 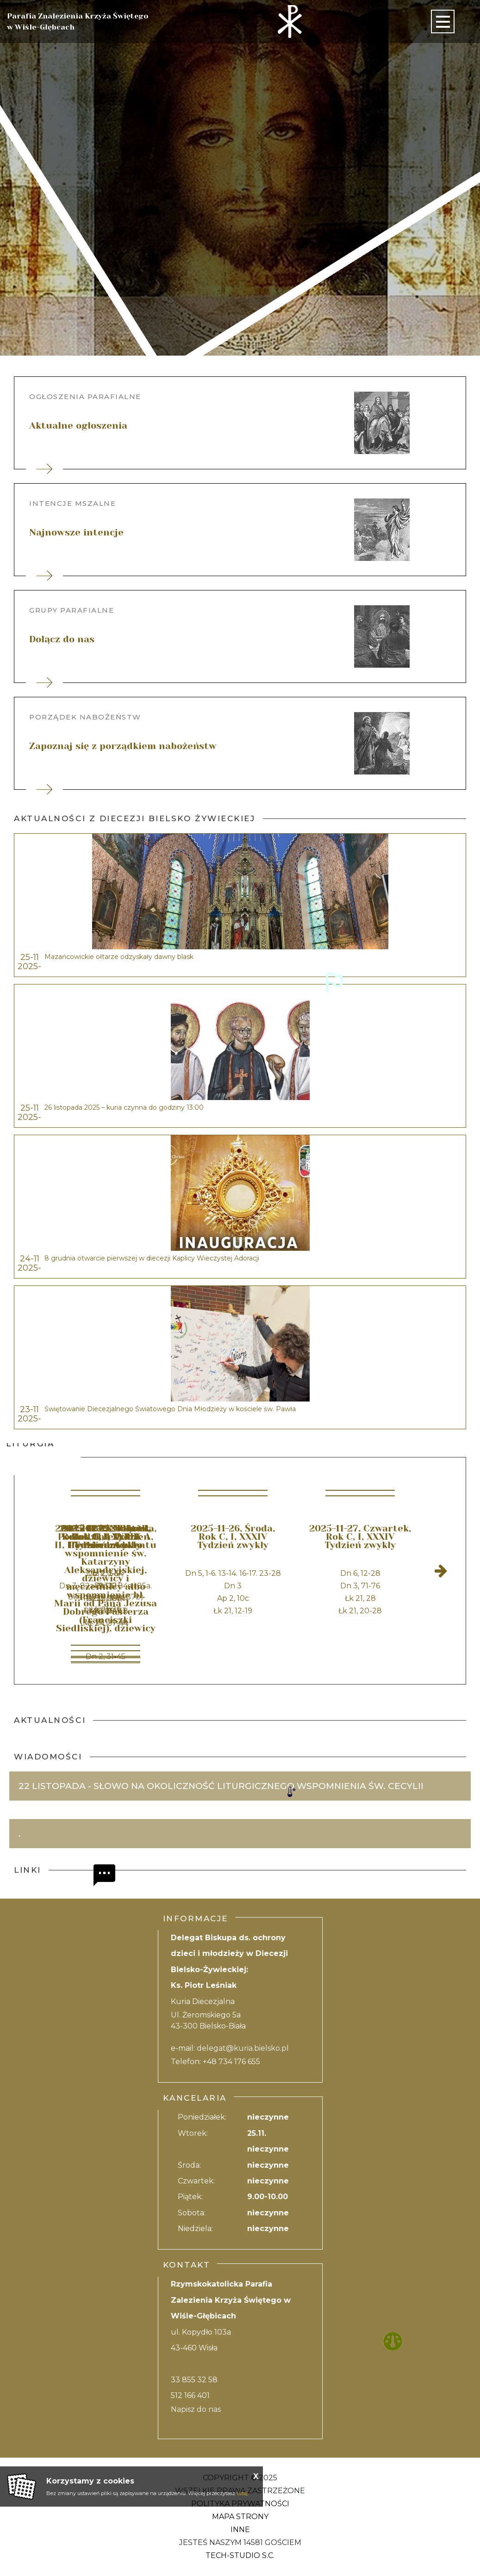 What do you see at coordinates (334, 982) in the screenshot?
I see `flag or bookmark an item for later` at bounding box center [334, 982].